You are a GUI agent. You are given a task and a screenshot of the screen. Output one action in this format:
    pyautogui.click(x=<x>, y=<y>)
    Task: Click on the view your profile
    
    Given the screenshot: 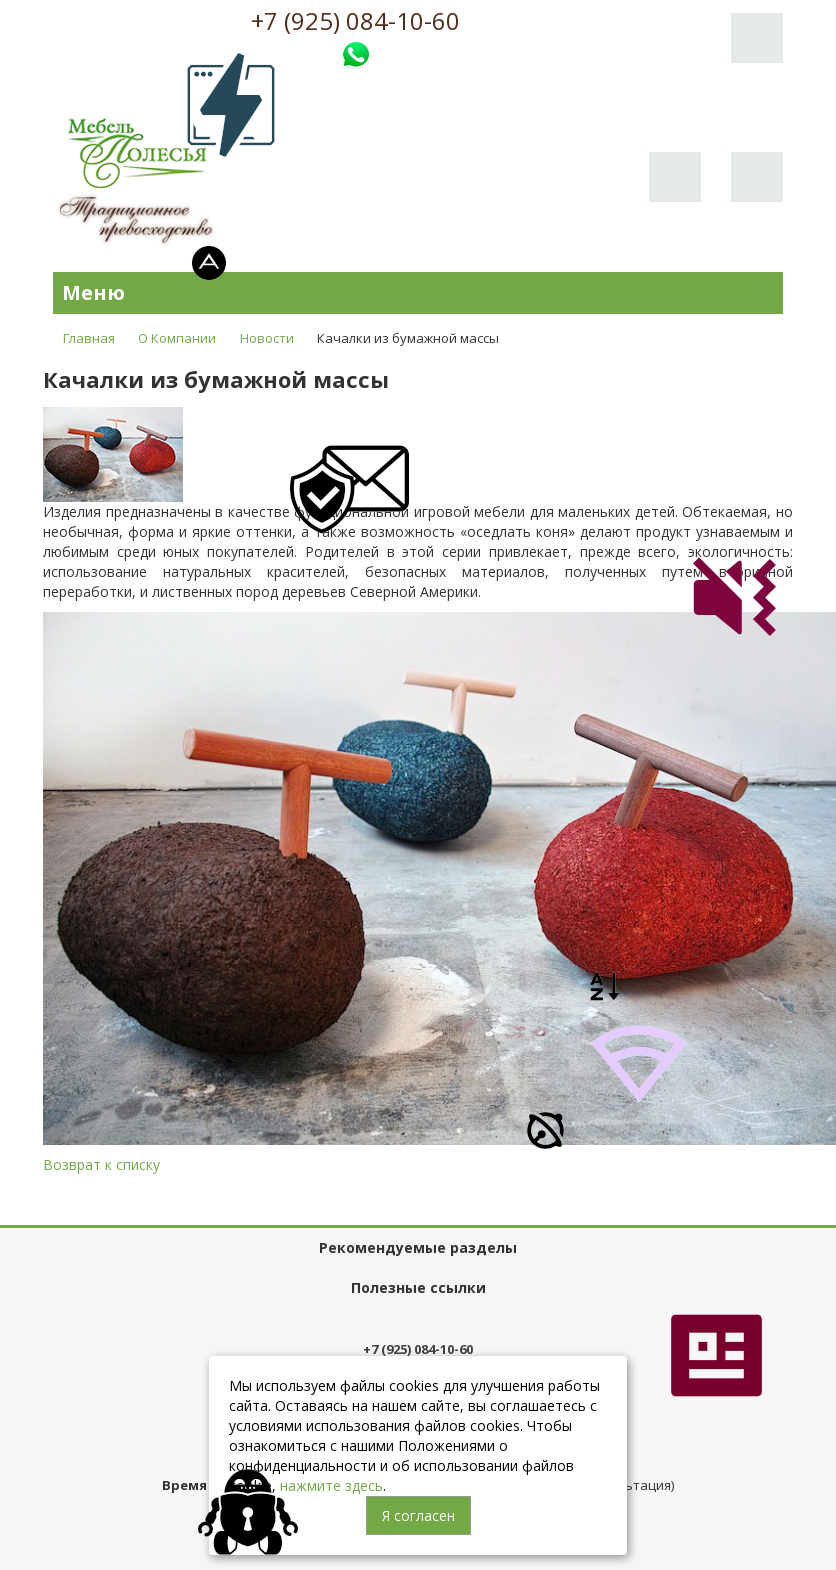 What is the action you would take?
    pyautogui.click(x=716, y=1355)
    